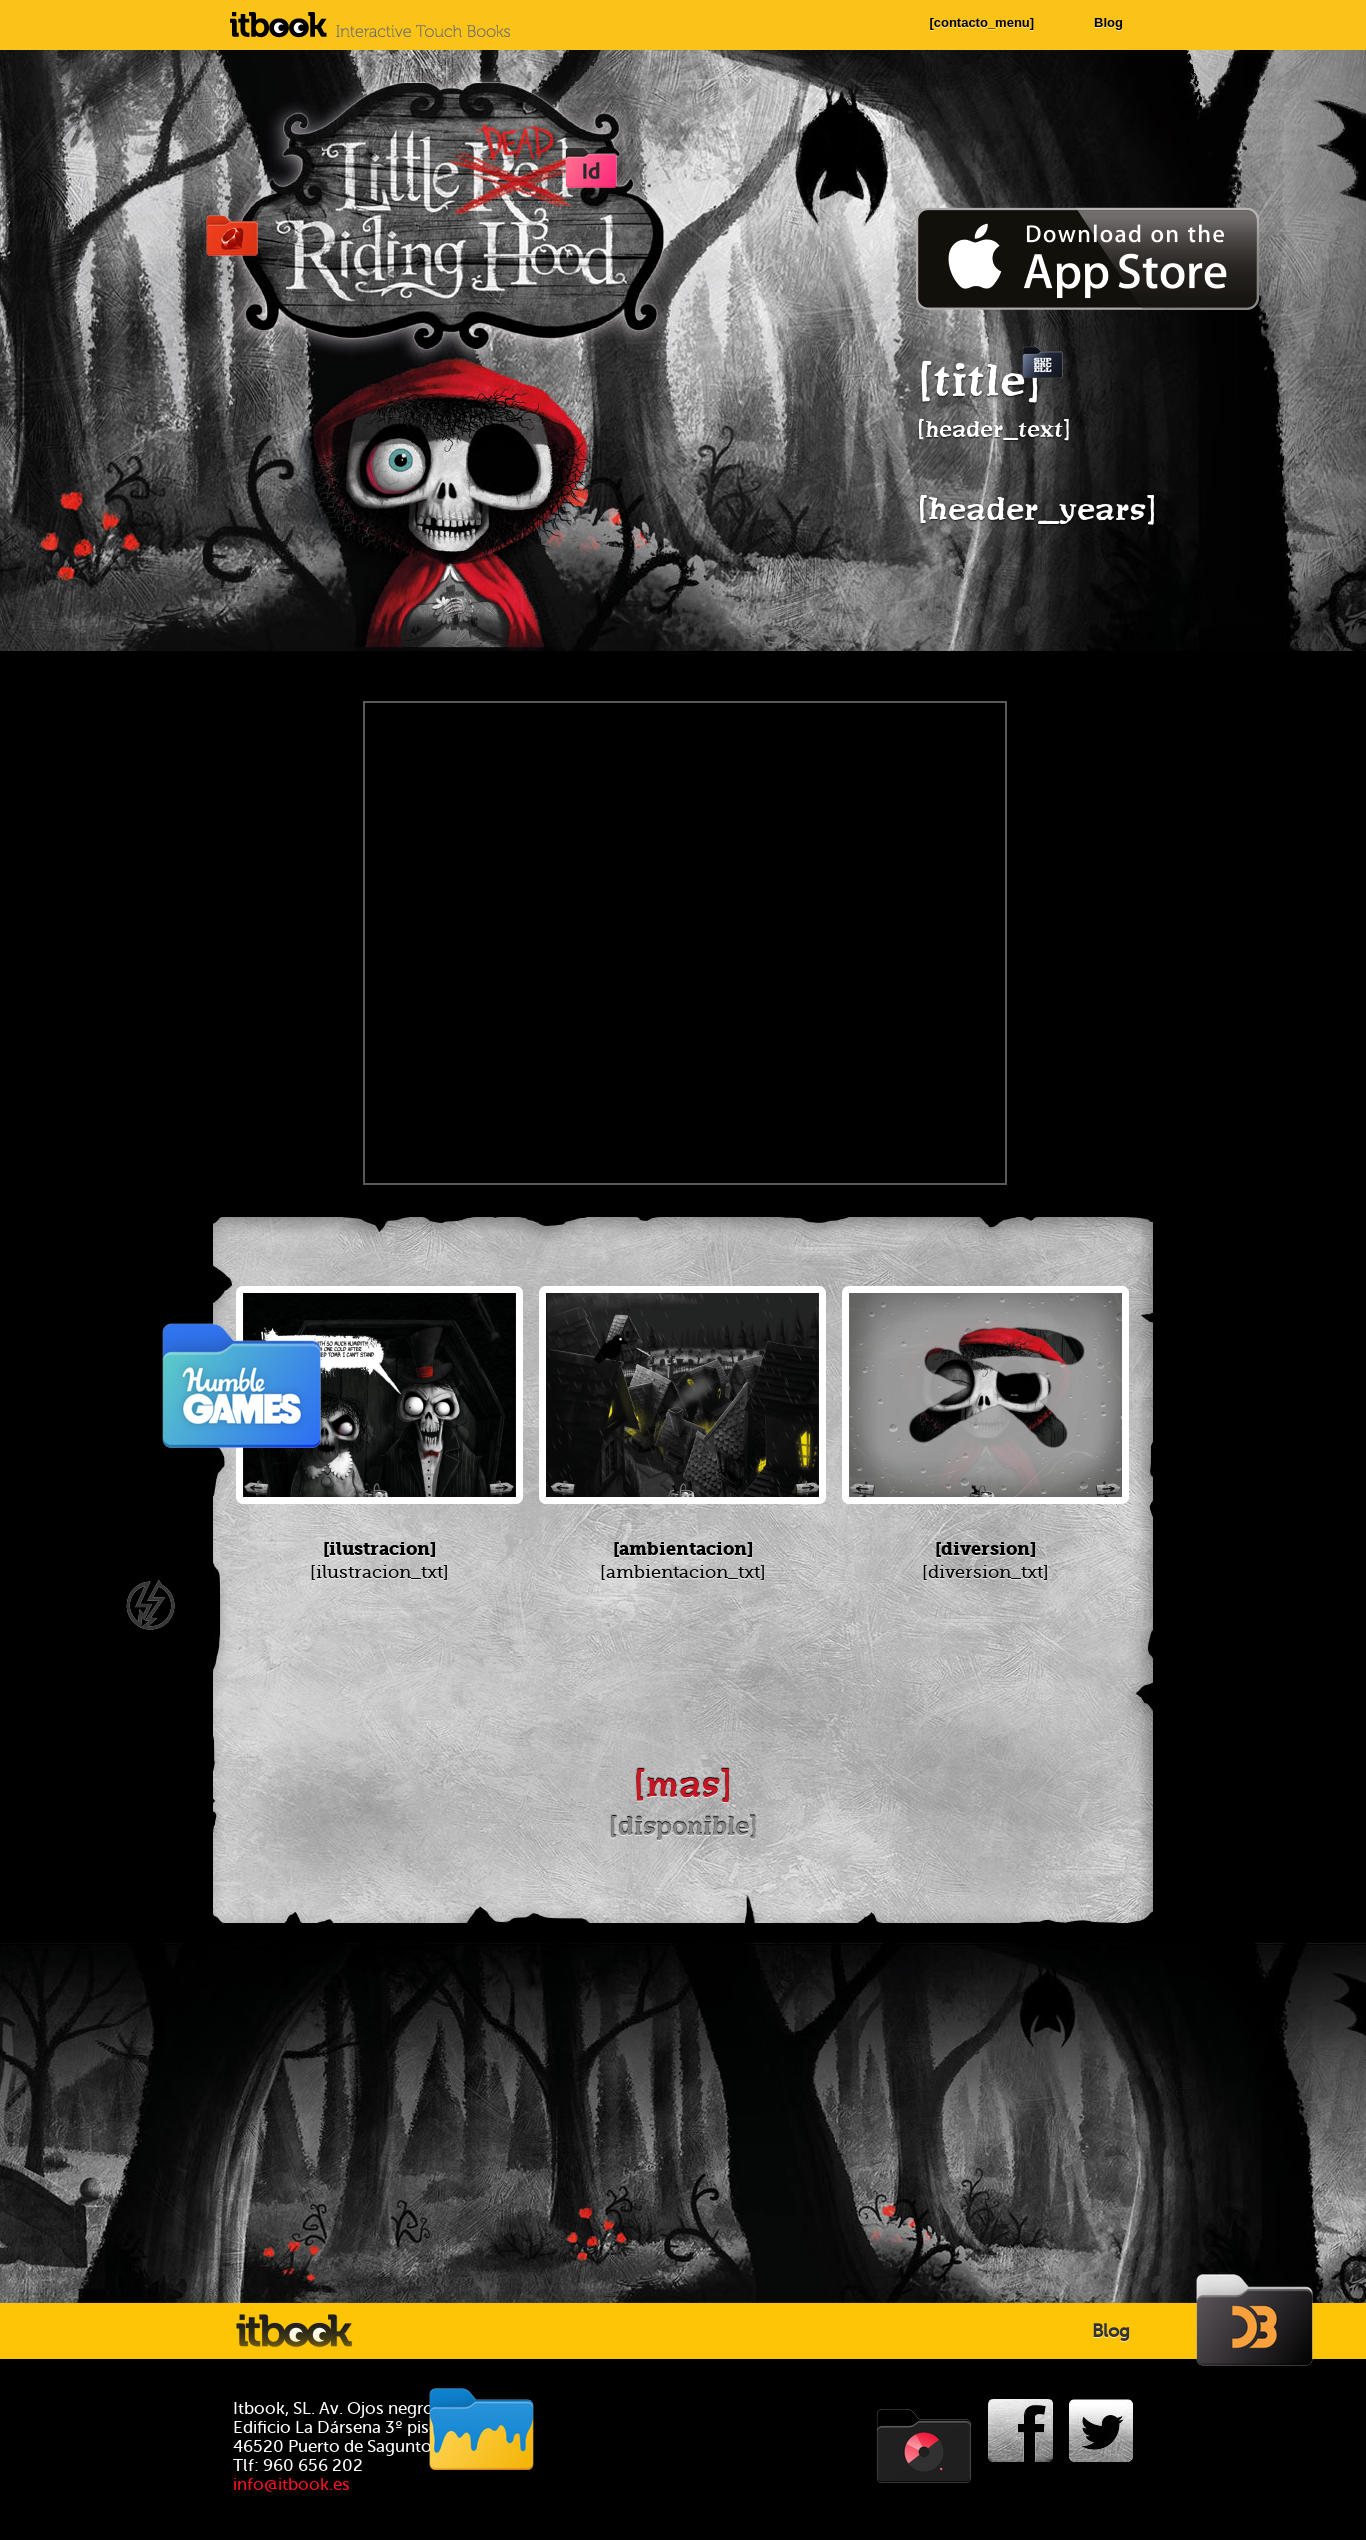  What do you see at coordinates (1042, 363) in the screenshot?
I see `open folder containing Supercell games` at bounding box center [1042, 363].